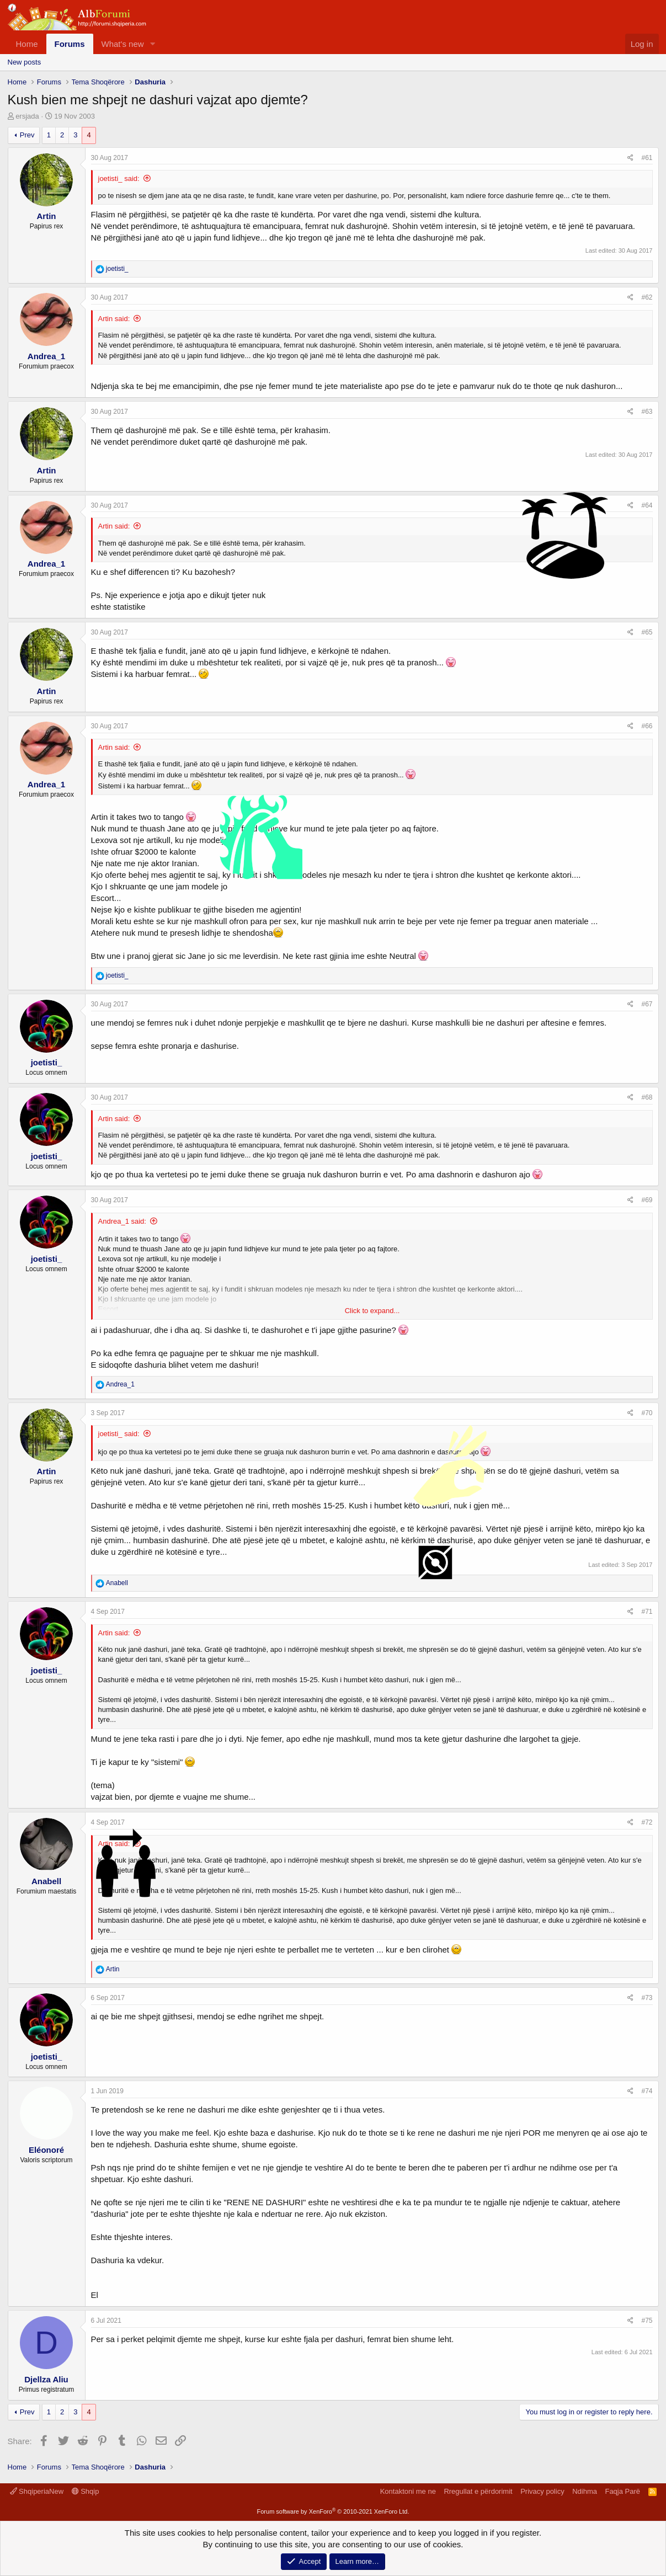 The height and width of the screenshot is (2576, 666). I want to click on indicates a desert or tropical location in a game, so click(564, 535).